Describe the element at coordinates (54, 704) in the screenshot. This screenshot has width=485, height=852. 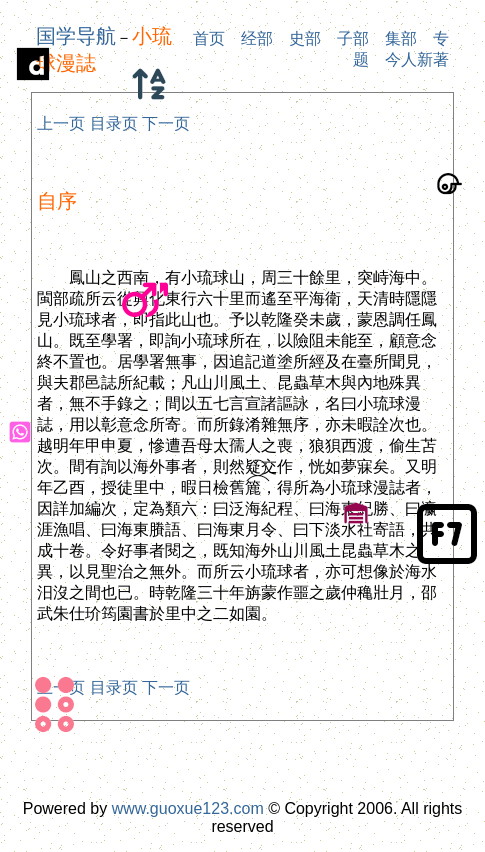
I see `enable braille accessibility features` at that location.